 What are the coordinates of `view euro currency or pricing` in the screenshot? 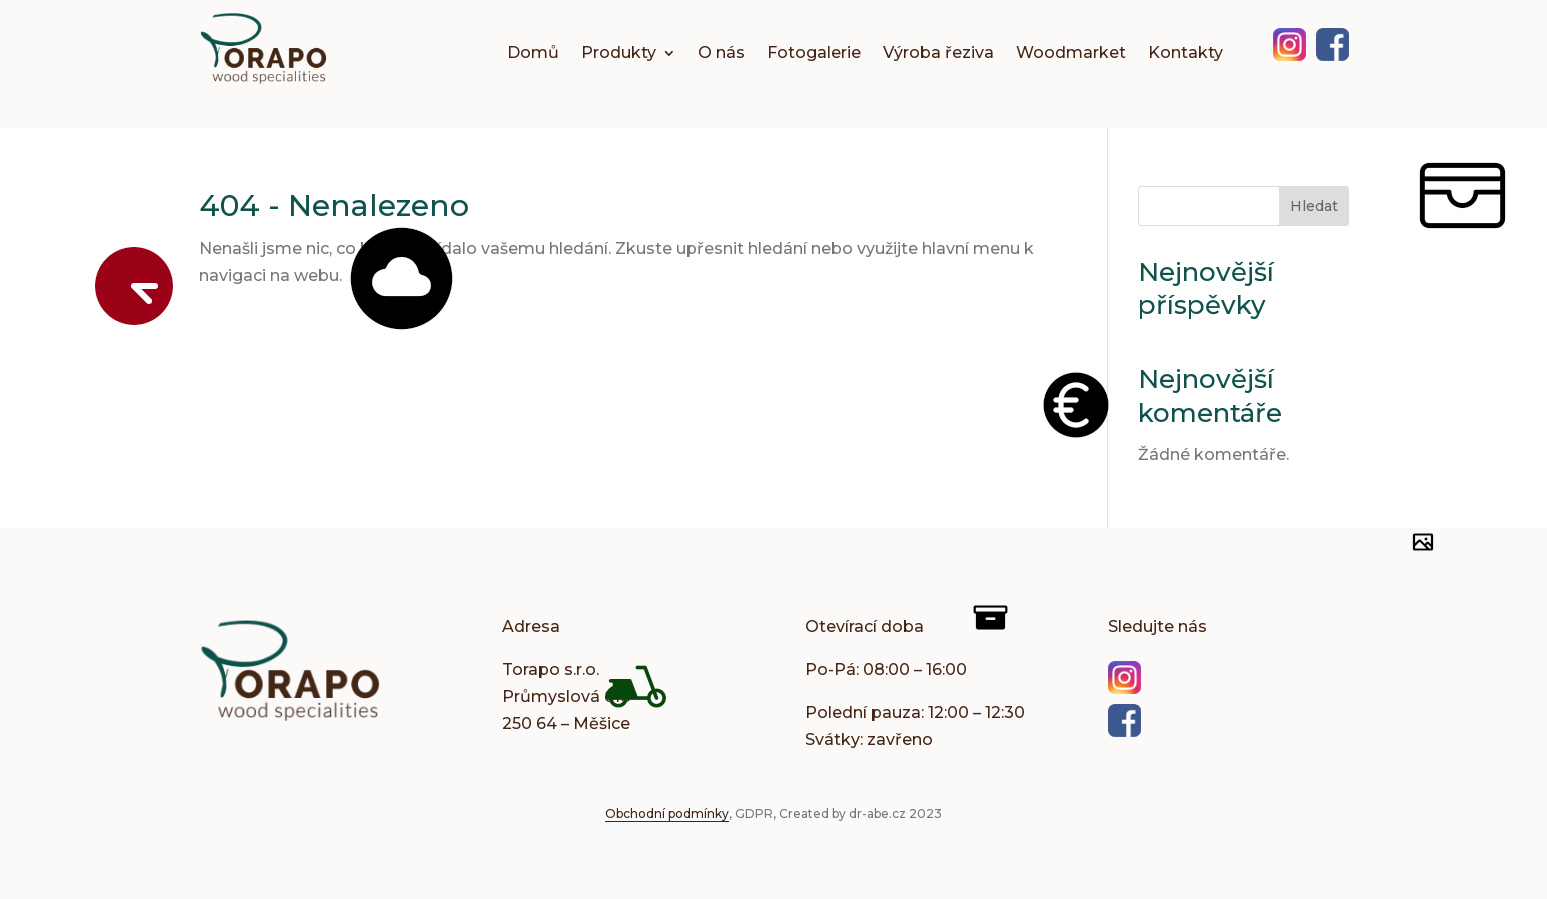 It's located at (1076, 405).